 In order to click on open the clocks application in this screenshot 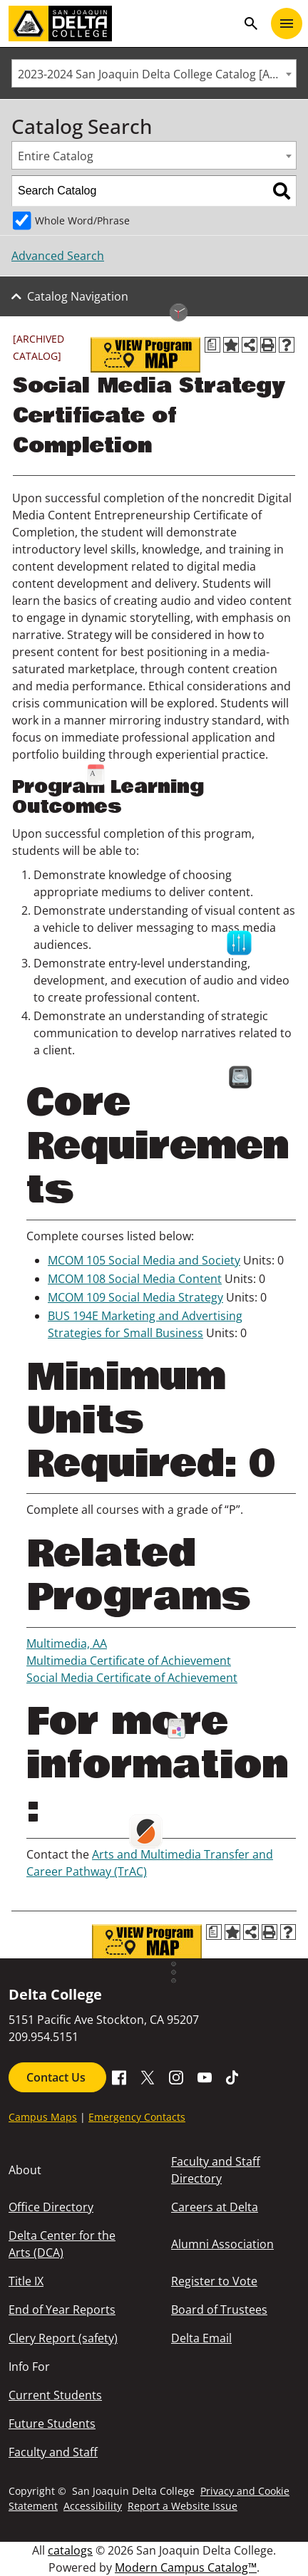, I will do `click(178, 312)`.